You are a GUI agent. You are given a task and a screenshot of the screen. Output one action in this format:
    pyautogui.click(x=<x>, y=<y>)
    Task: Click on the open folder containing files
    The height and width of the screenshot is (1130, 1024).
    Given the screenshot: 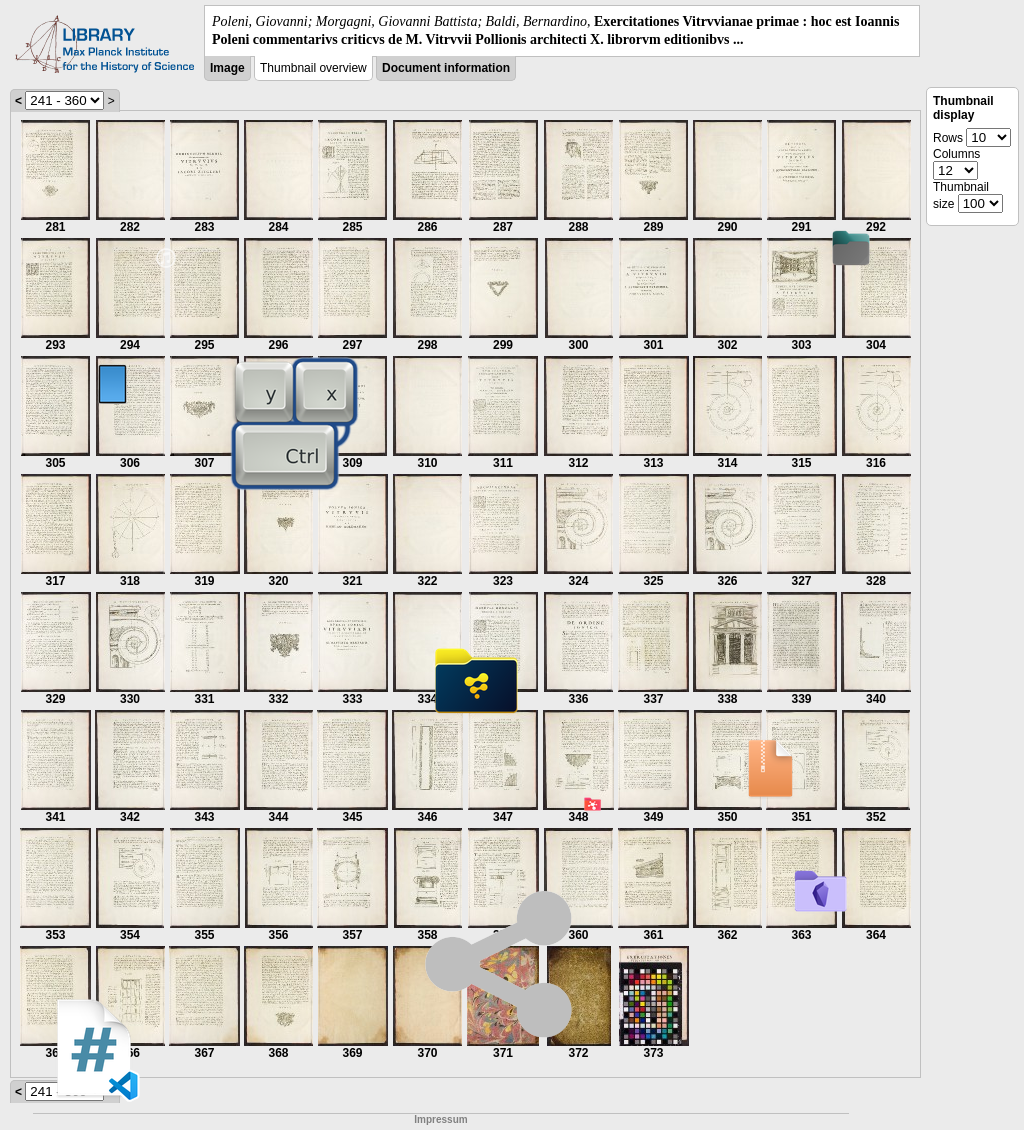 What is the action you would take?
    pyautogui.click(x=851, y=248)
    